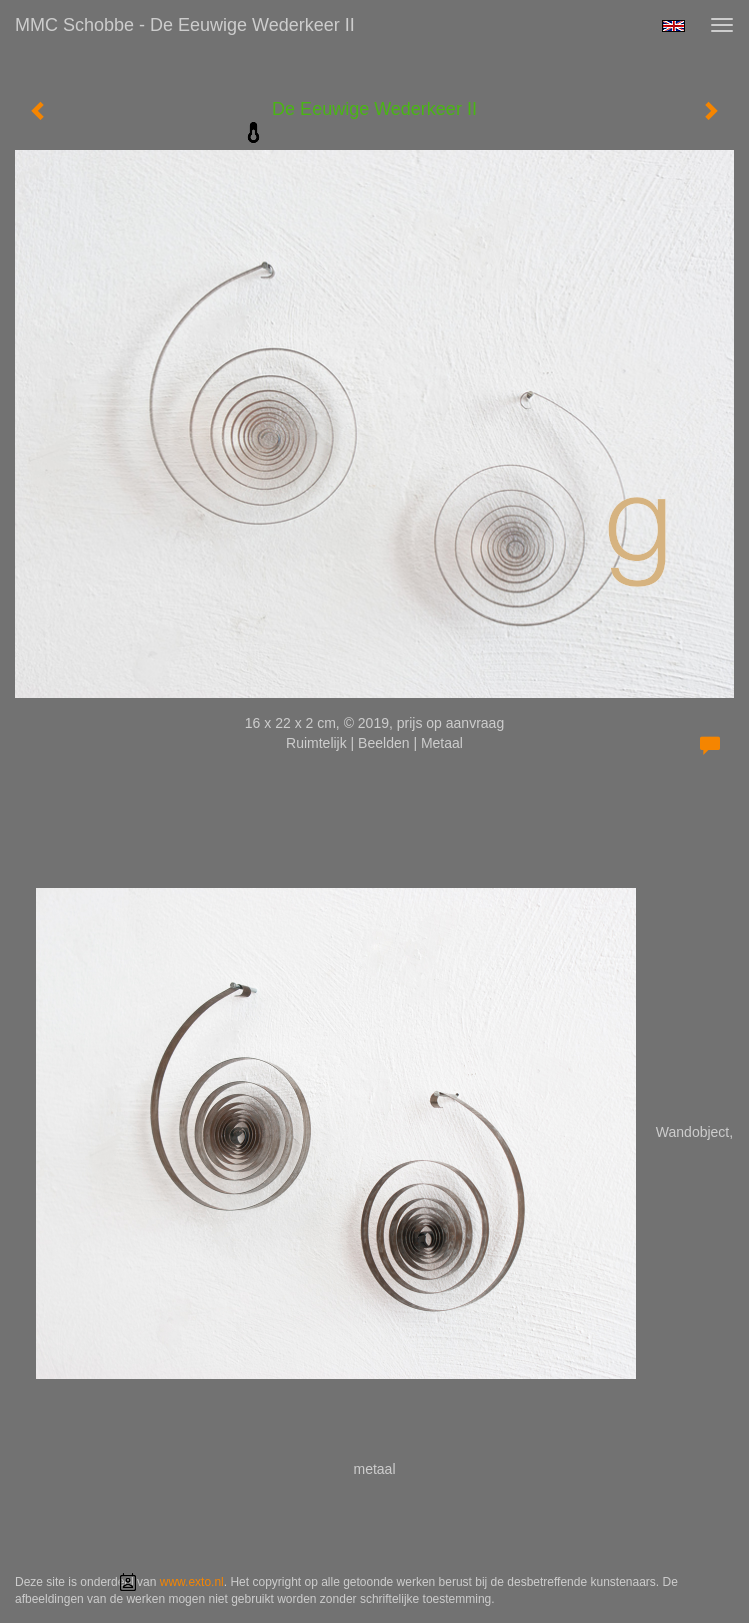 The width and height of the screenshot is (749, 1623). What do you see at coordinates (637, 542) in the screenshot?
I see `link to Goodreads profile` at bounding box center [637, 542].